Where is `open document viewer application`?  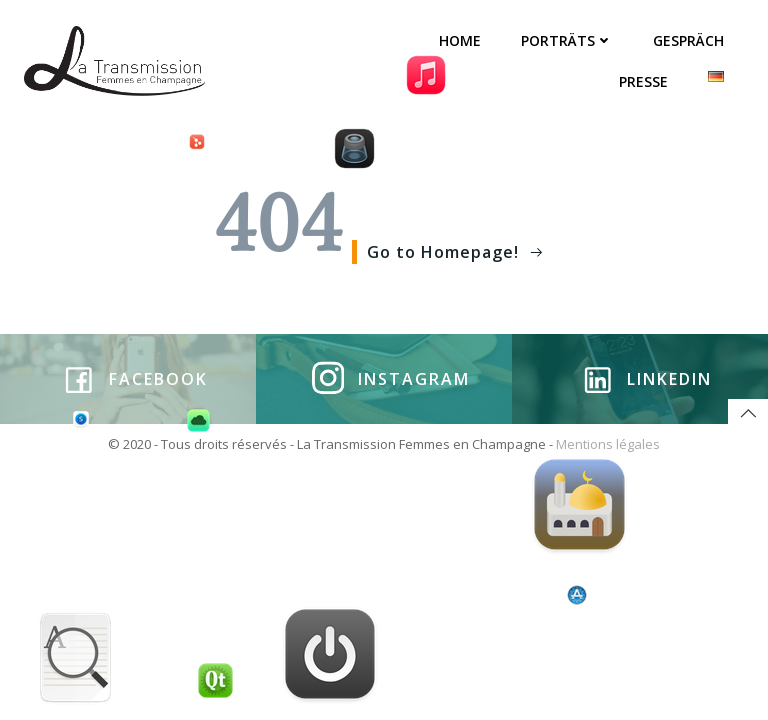 open document viewer application is located at coordinates (75, 657).